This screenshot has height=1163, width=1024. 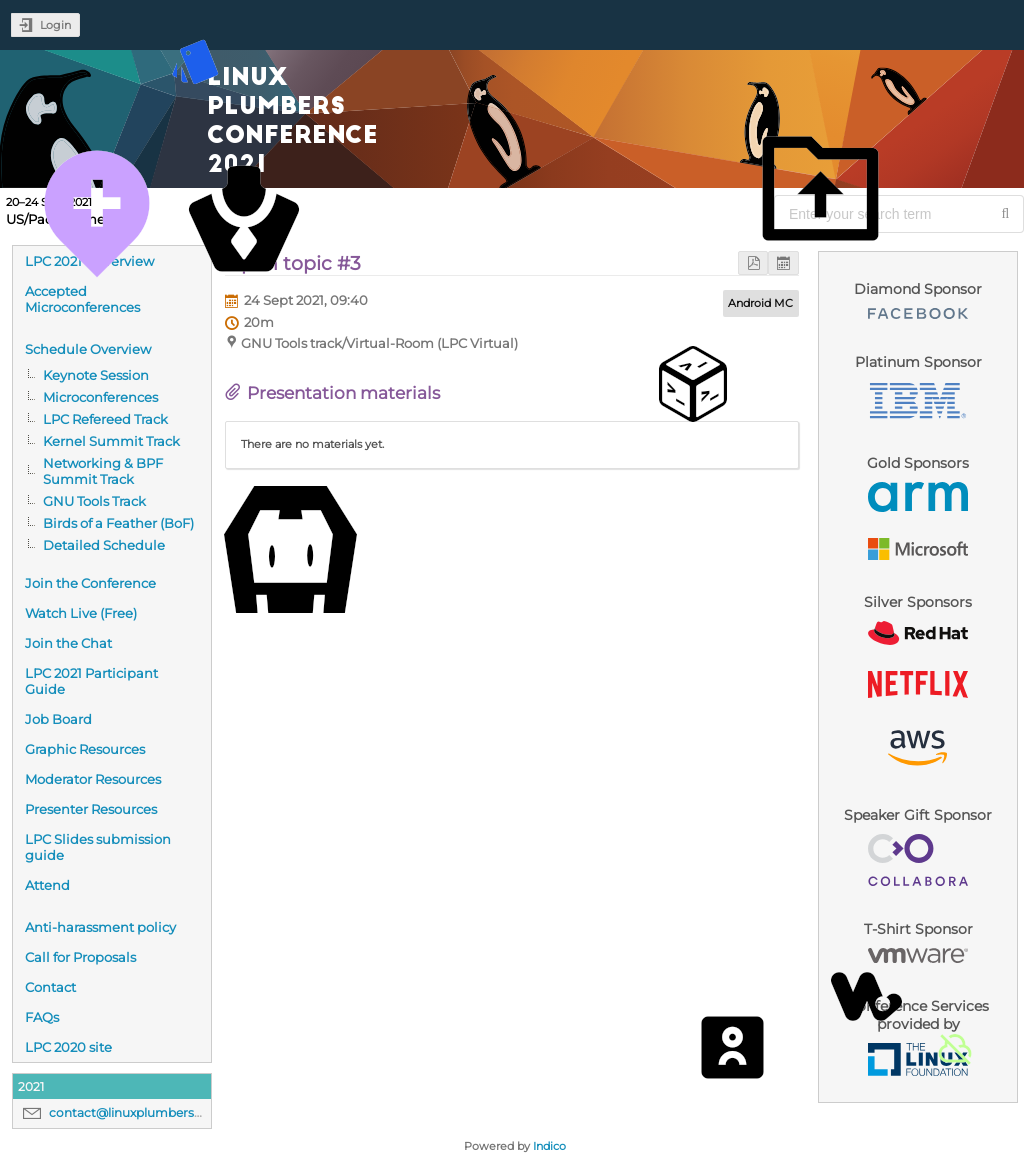 What do you see at coordinates (732, 1047) in the screenshot?
I see `view your account profile` at bounding box center [732, 1047].